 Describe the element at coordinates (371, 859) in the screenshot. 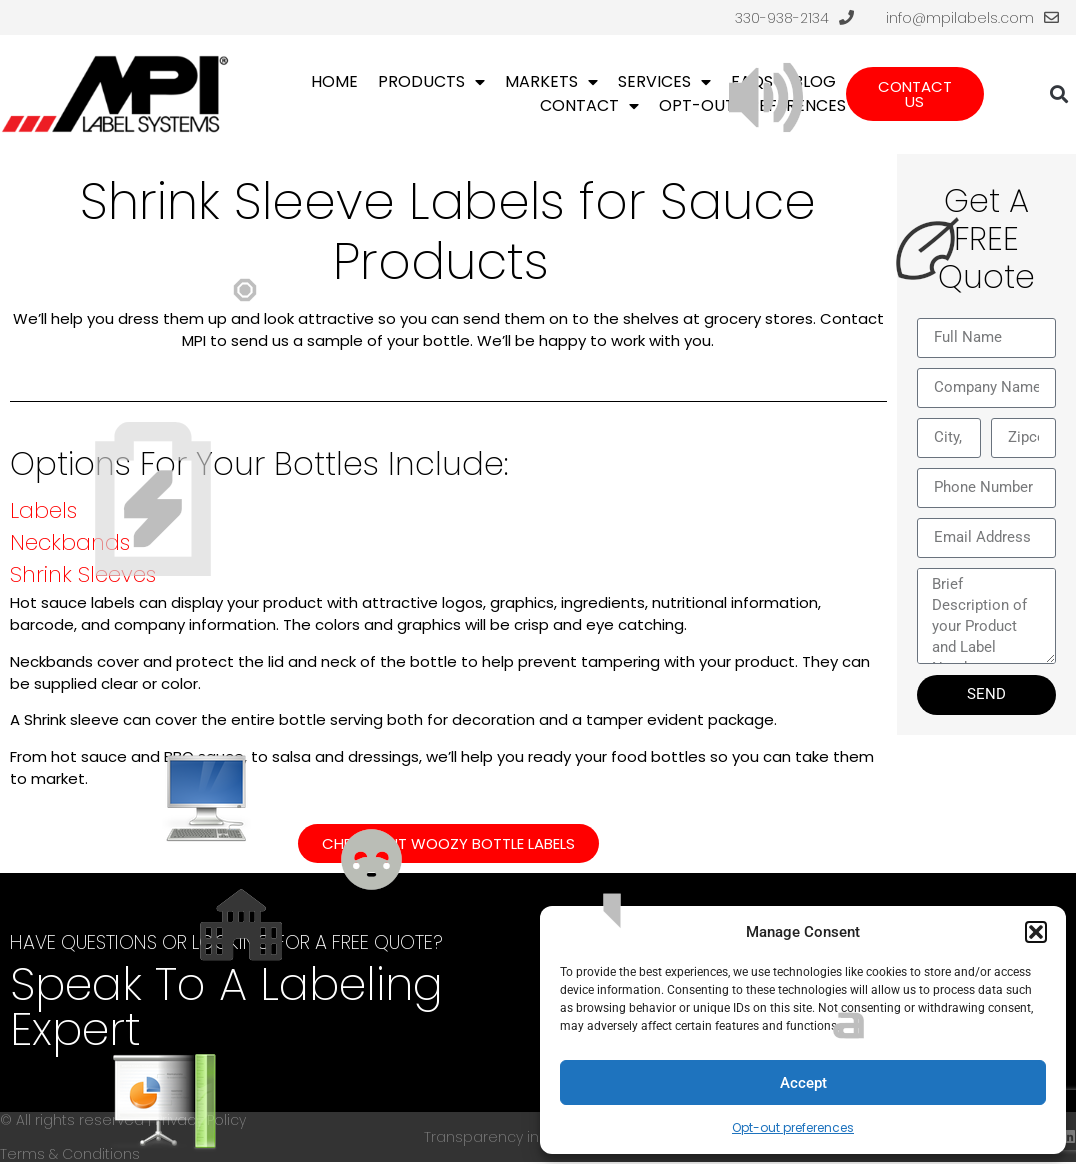

I see `indicates embarrassment or awkwardness in a reaction` at that location.